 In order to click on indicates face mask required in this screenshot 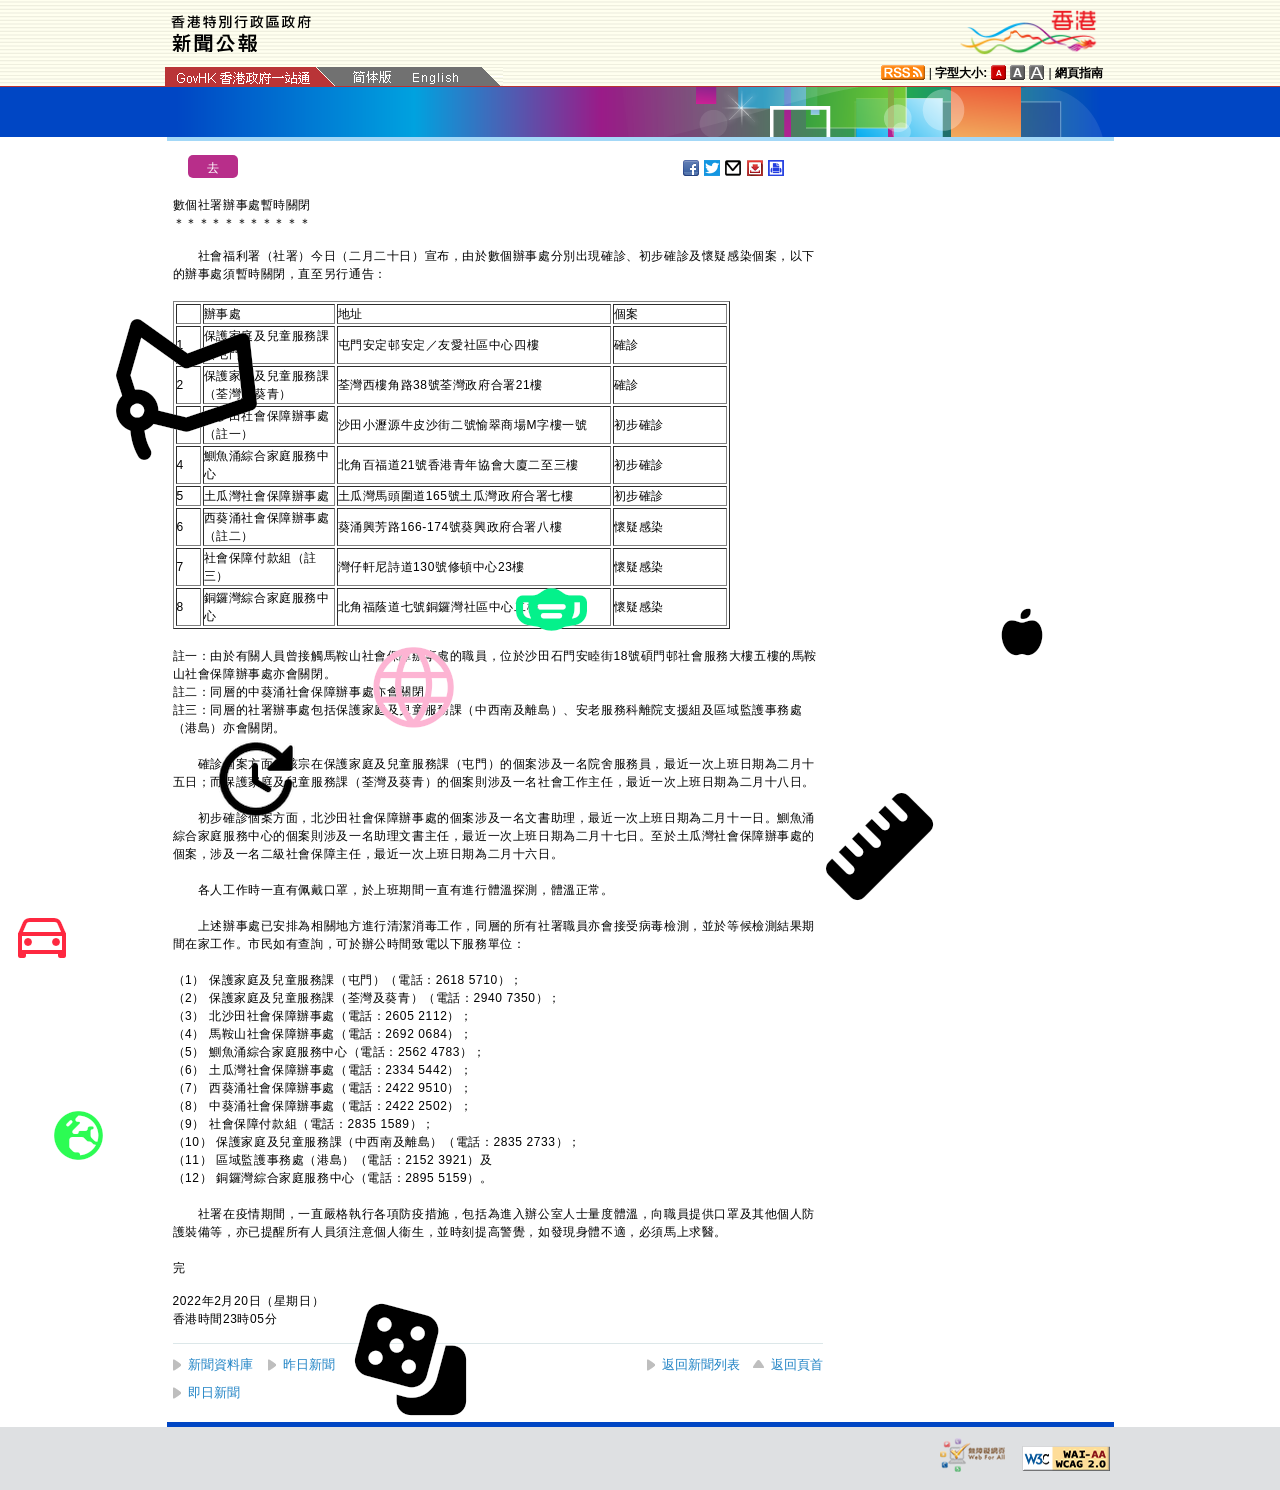, I will do `click(551, 609)`.